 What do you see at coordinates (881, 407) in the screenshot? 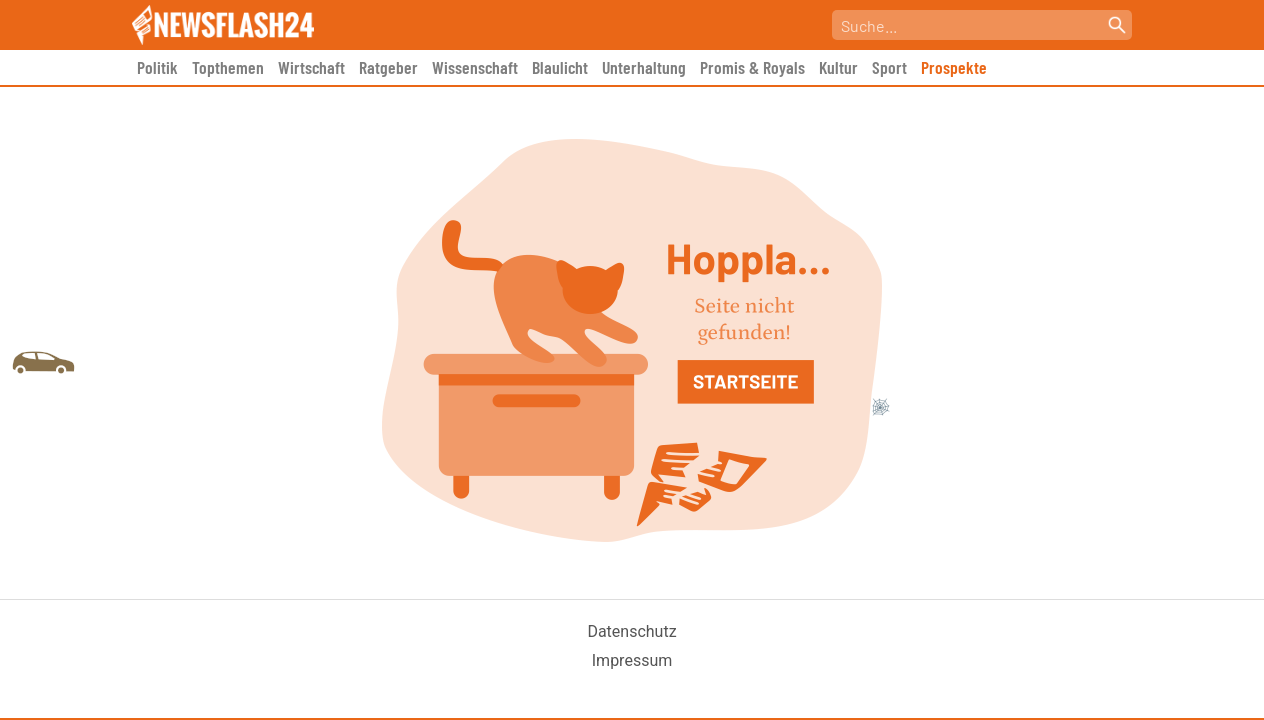
I see `indicates a spider or web-related game element` at bounding box center [881, 407].